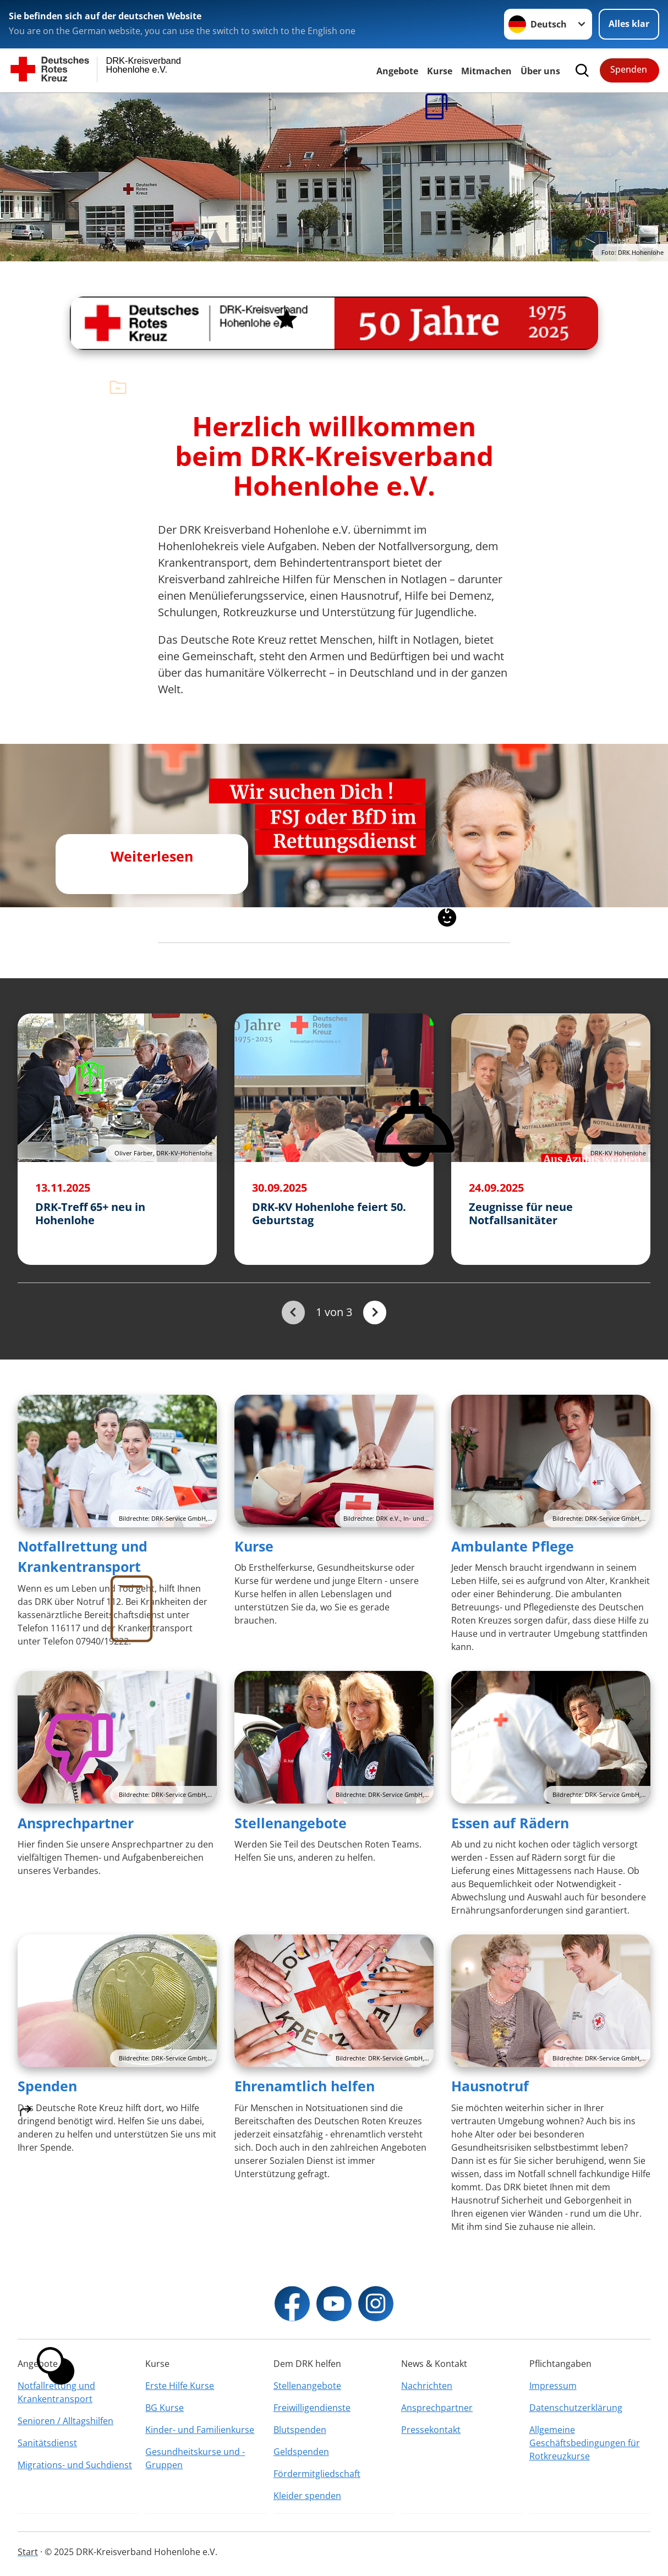 The width and height of the screenshot is (668, 2576). Describe the element at coordinates (56, 2366) in the screenshot. I see `subtract or remove a layer` at that location.